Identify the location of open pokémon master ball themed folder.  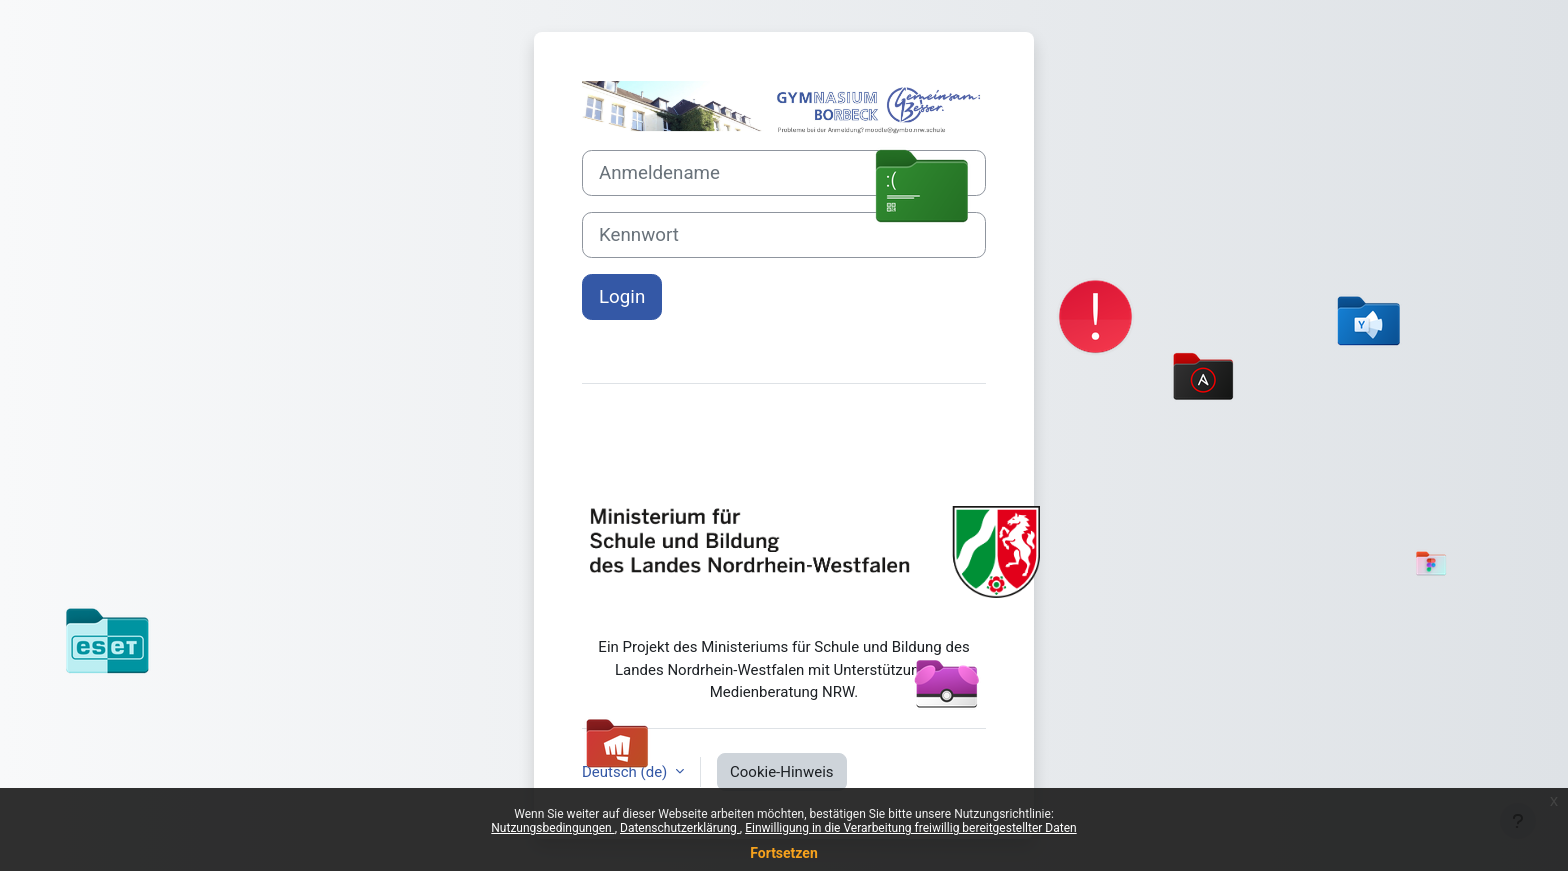
(946, 685).